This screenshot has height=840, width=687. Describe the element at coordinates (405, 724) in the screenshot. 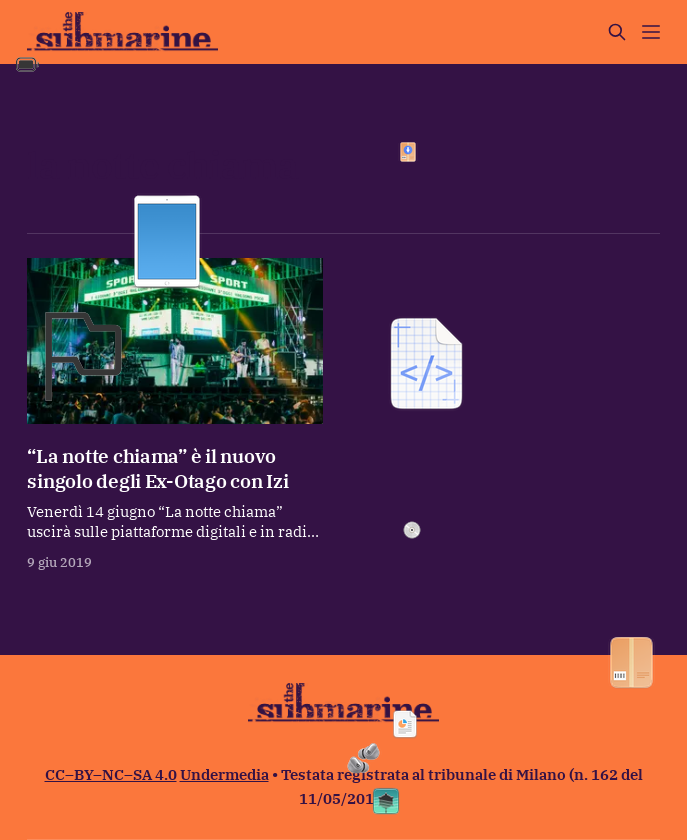

I see `open a presentation file` at that location.